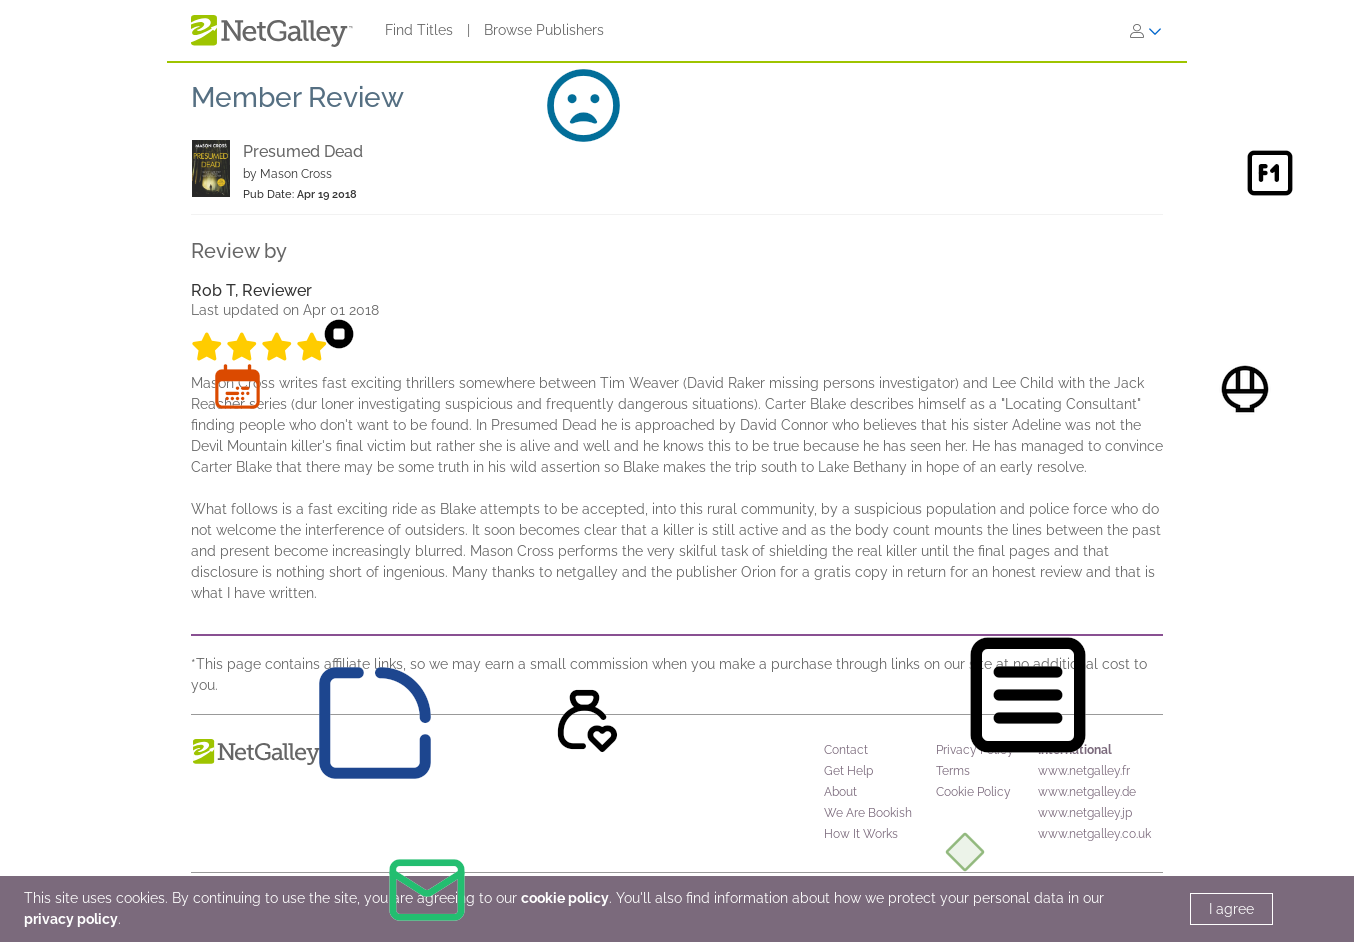 The height and width of the screenshot is (942, 1354). Describe the element at coordinates (339, 334) in the screenshot. I see `stop playback or recording` at that location.